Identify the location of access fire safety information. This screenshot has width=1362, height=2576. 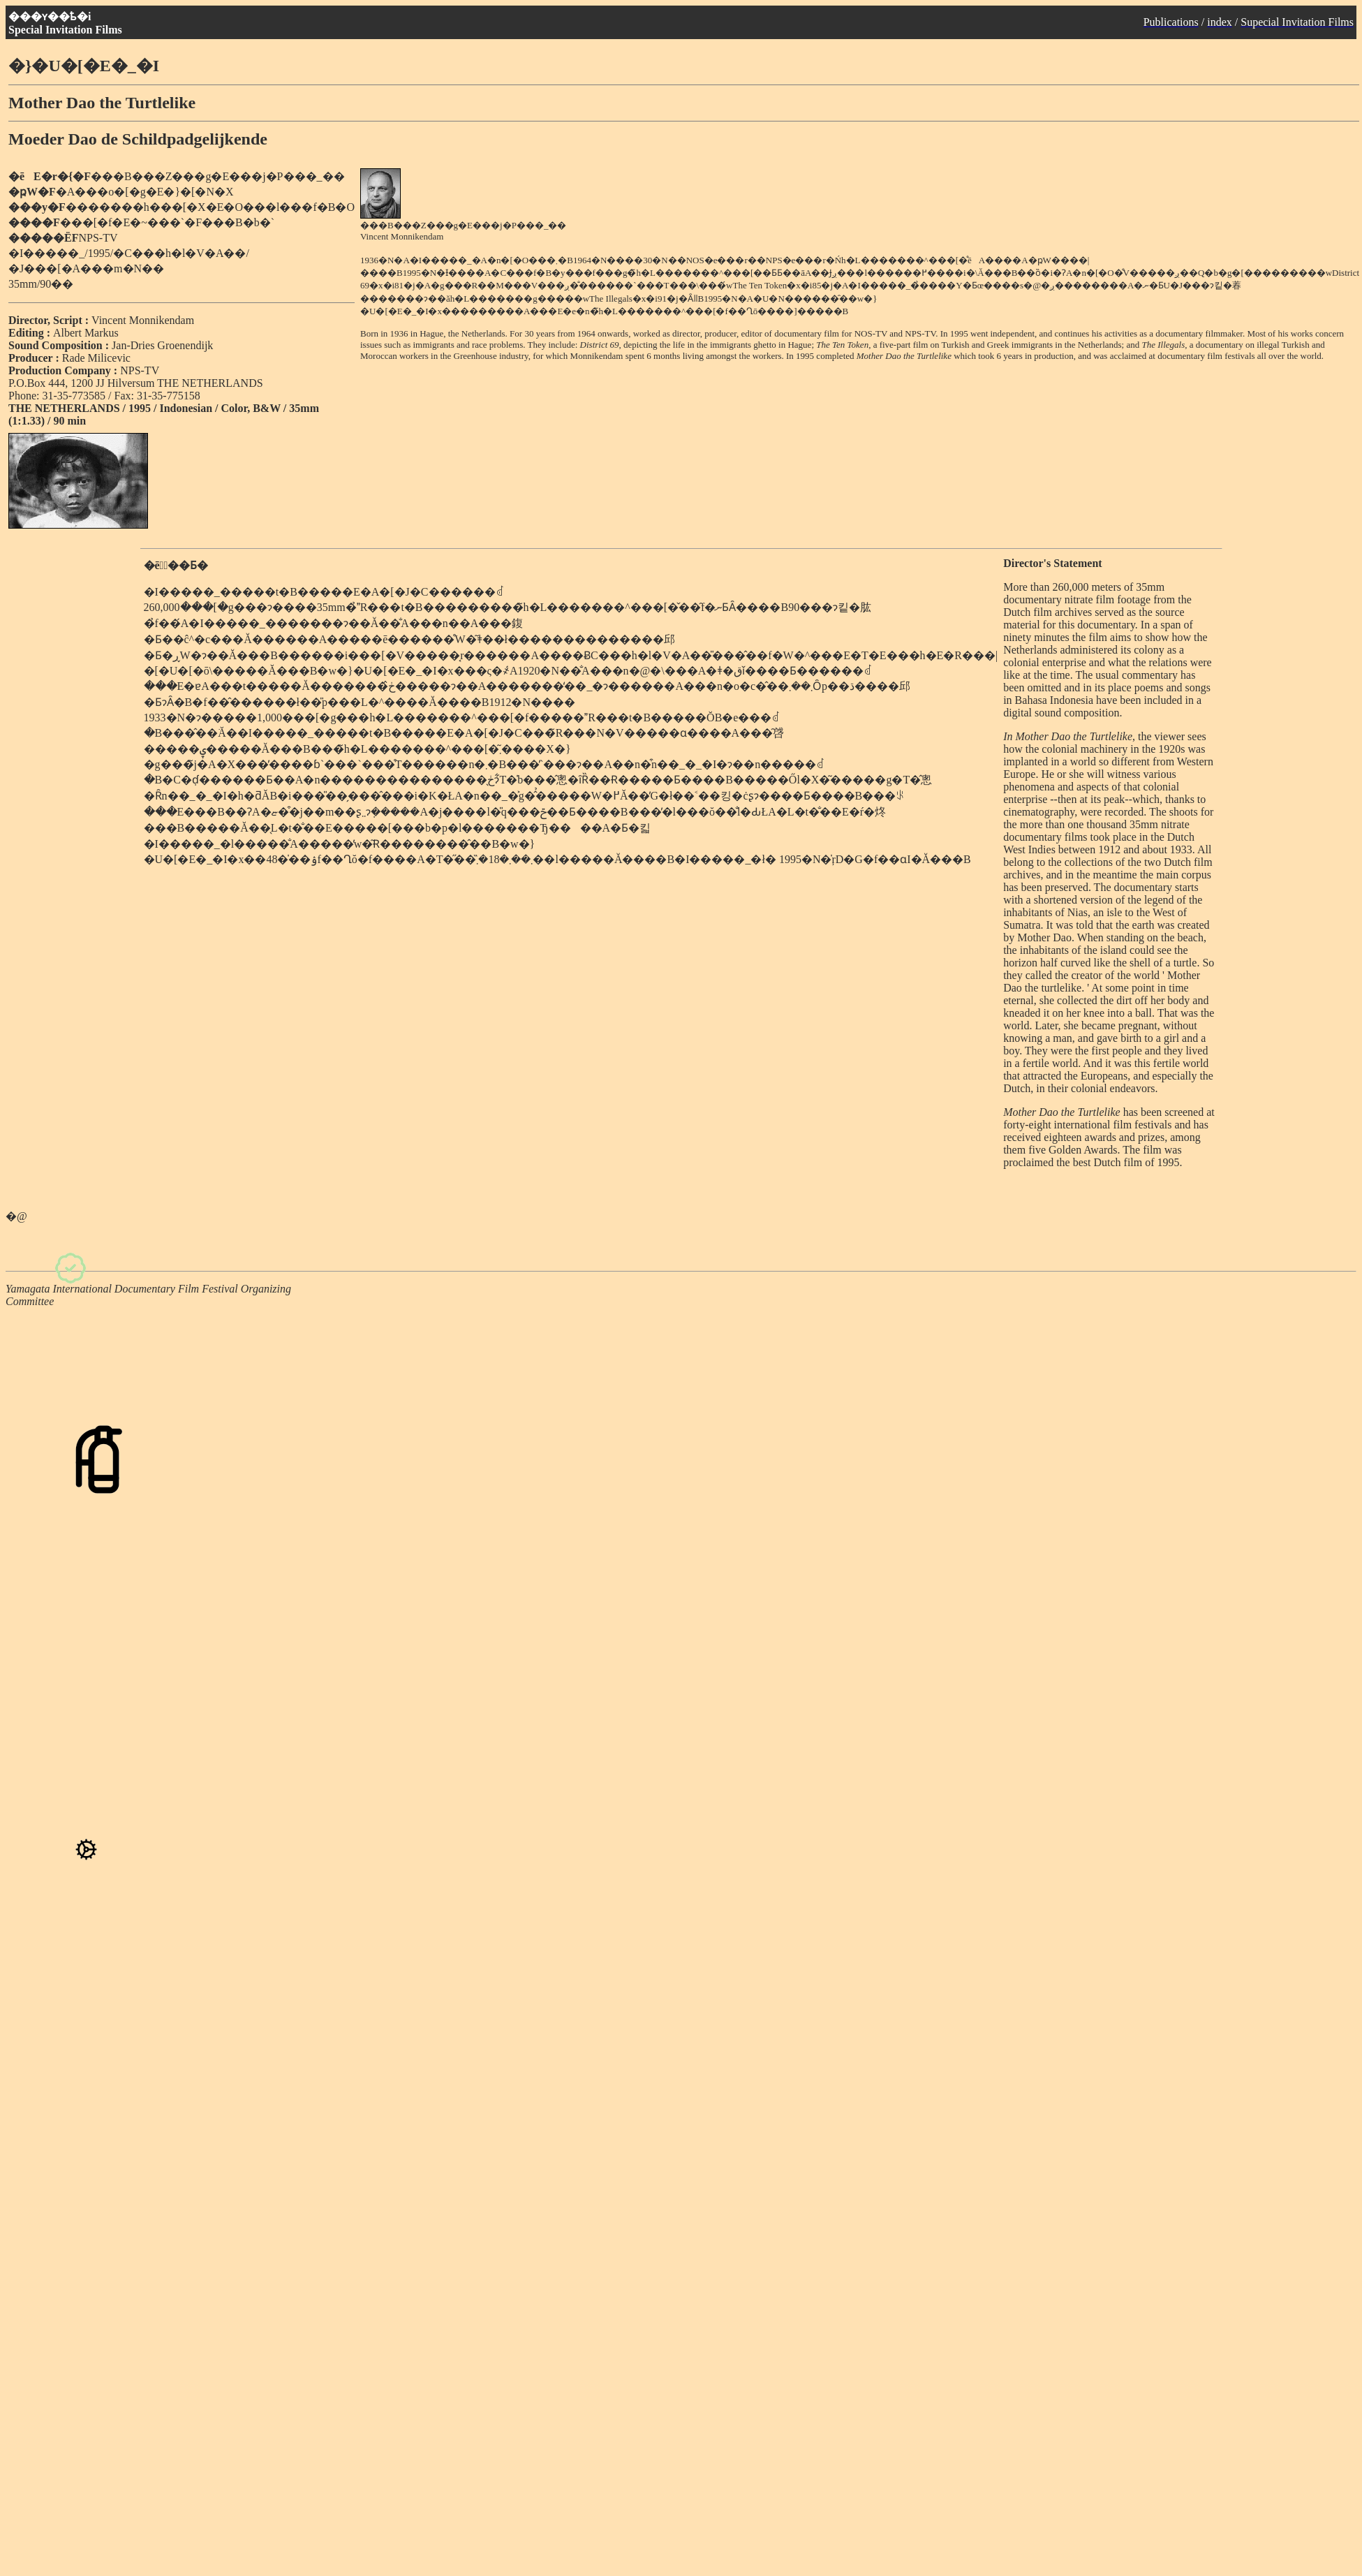
(101, 1459).